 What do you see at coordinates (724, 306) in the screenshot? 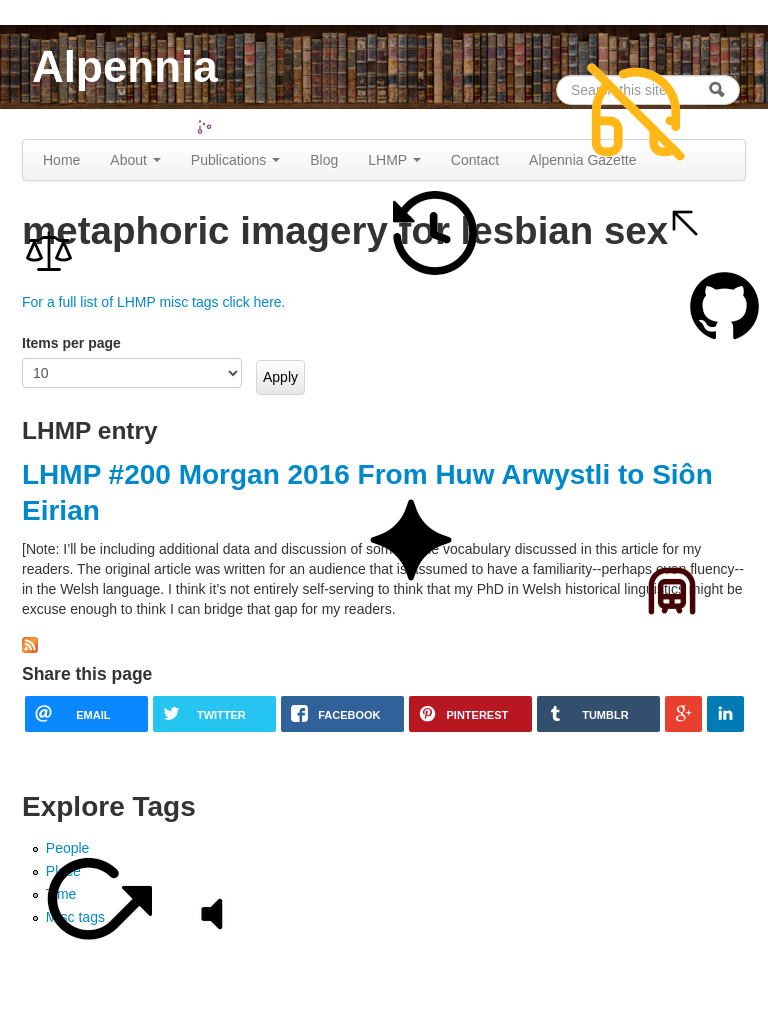
I see `view project on github` at bounding box center [724, 306].